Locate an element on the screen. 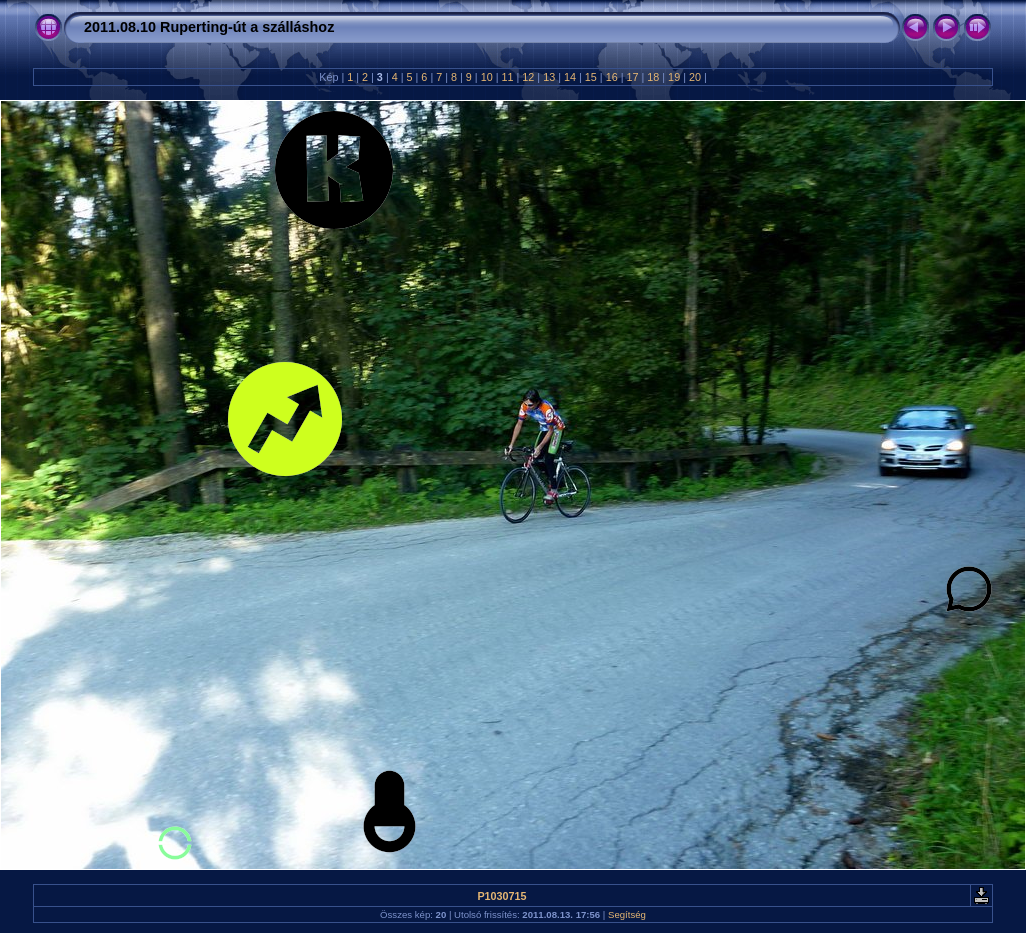 Image resolution: width=1026 pixels, height=933 pixels. open the BuzzFeed app is located at coordinates (285, 419).